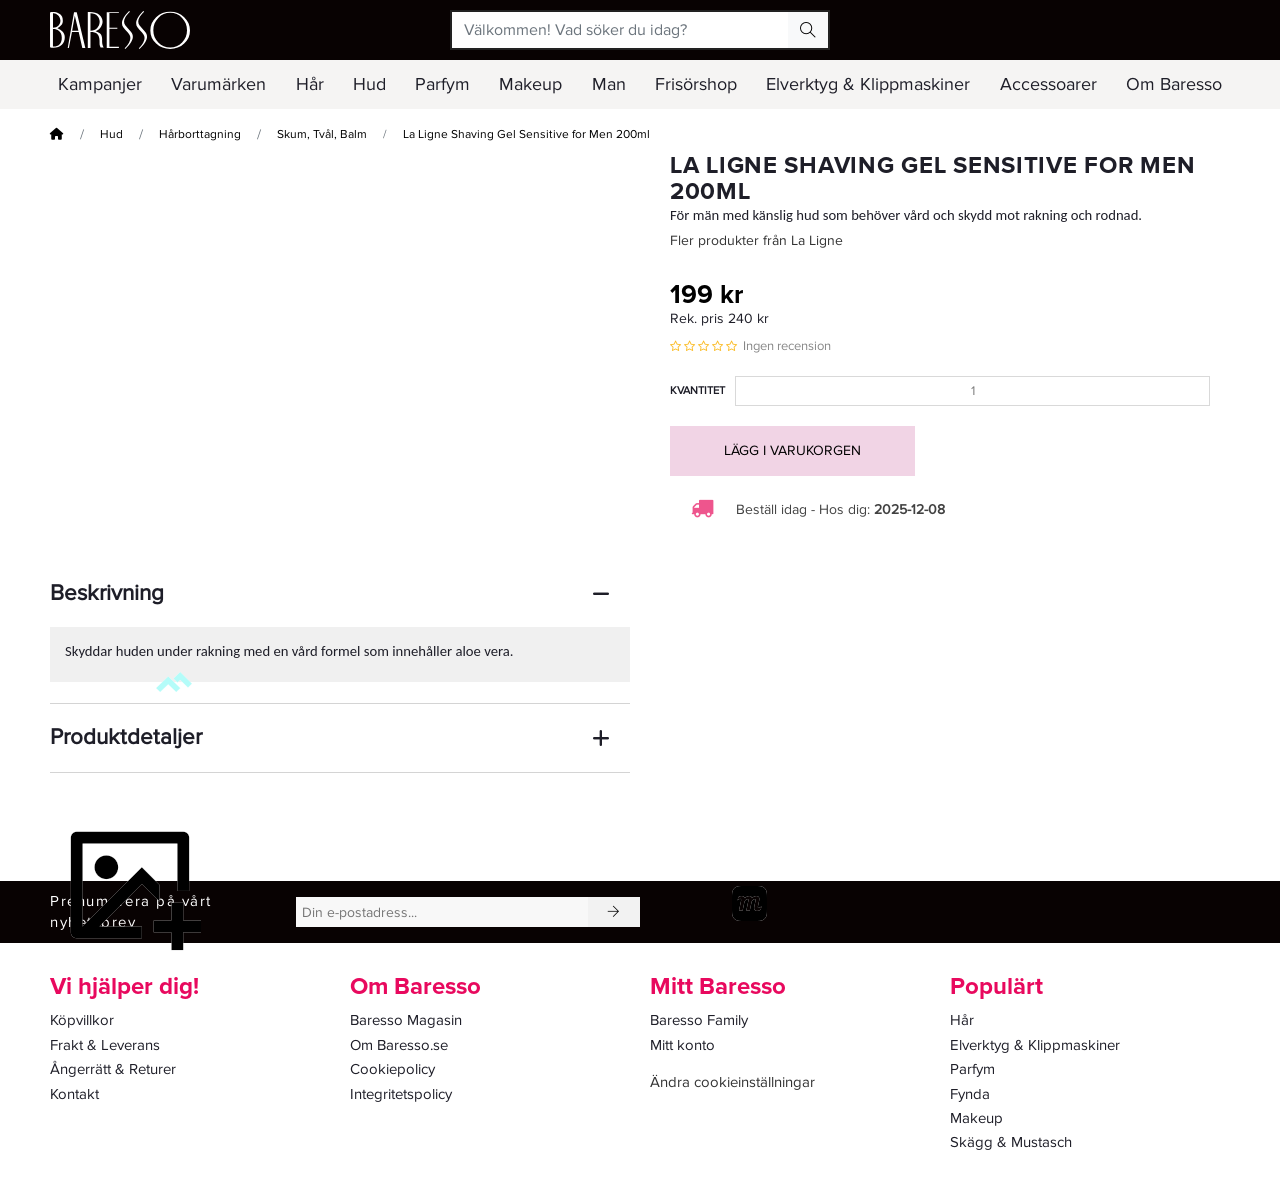 This screenshot has height=1200, width=1280. Describe the element at coordinates (174, 682) in the screenshot. I see `Code Climate logo` at that location.